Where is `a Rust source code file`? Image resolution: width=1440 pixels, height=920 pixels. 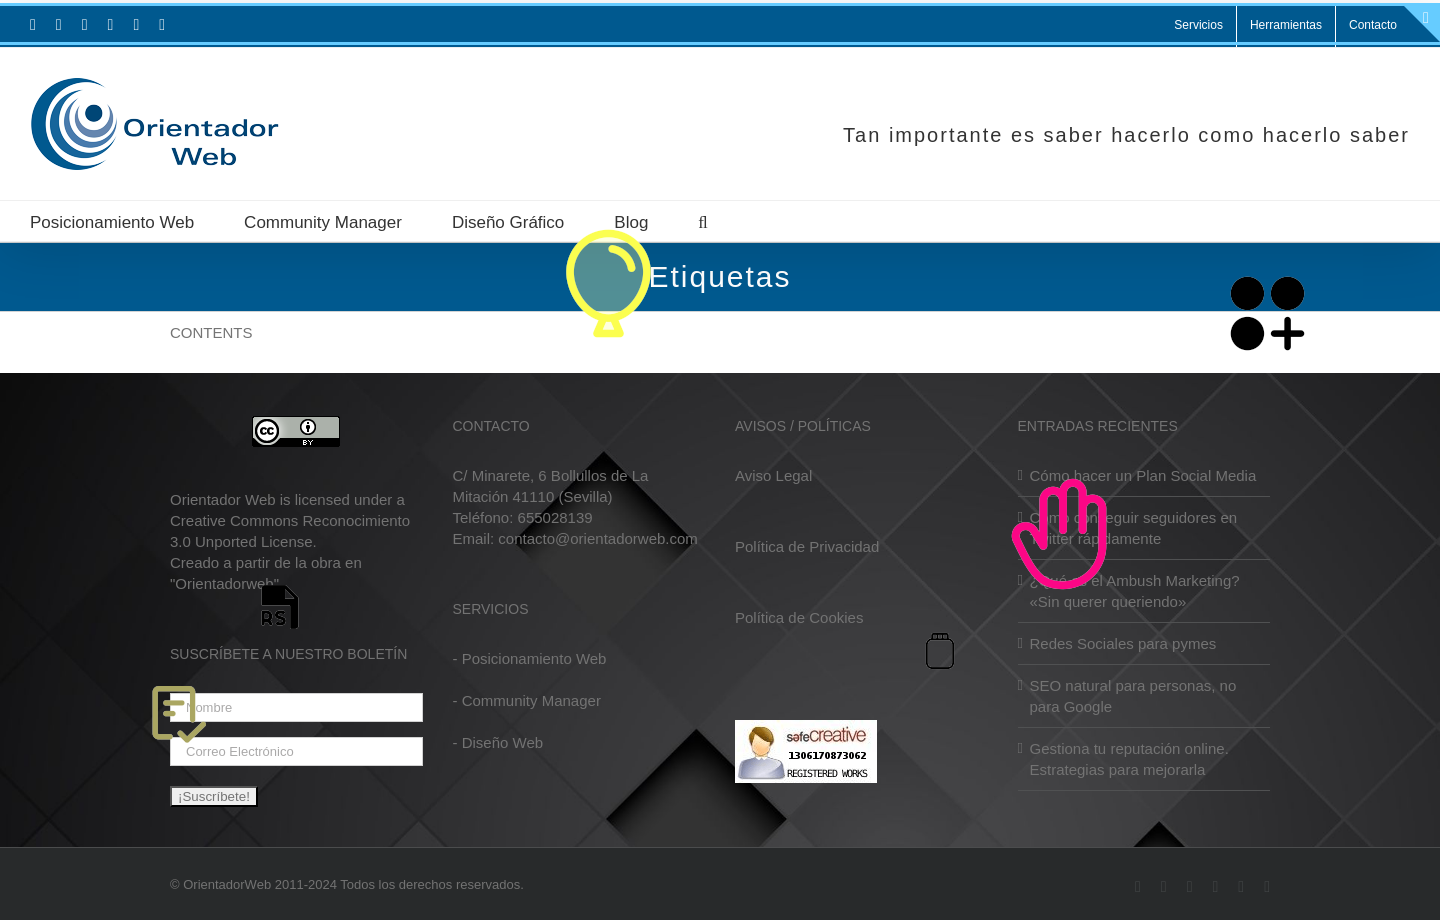 a Rust source code file is located at coordinates (280, 607).